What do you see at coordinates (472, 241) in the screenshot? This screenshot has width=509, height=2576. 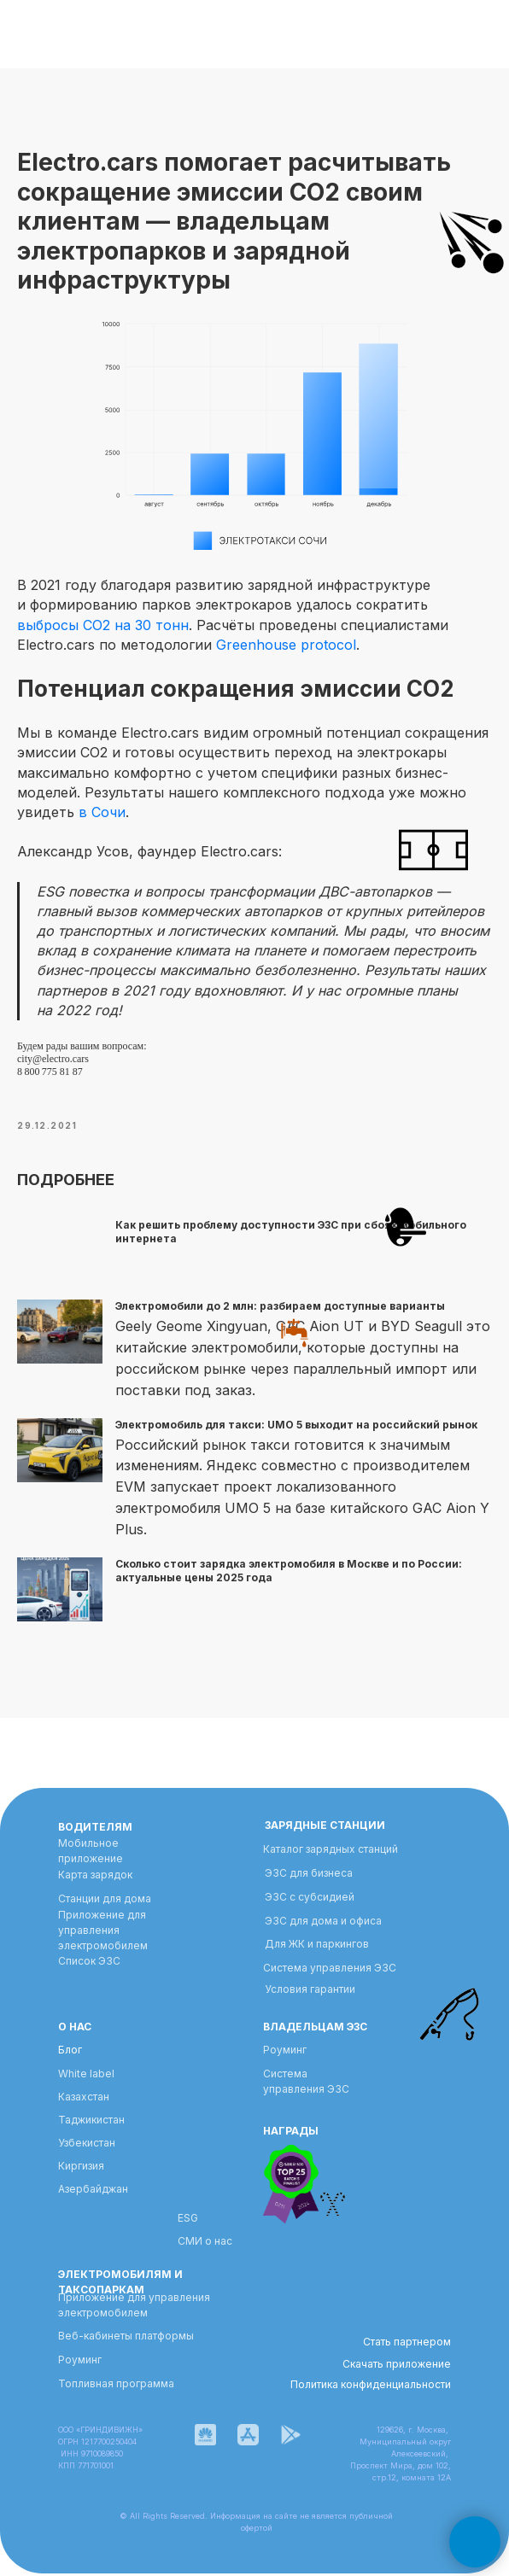 I see `launch projectiles or balls` at bounding box center [472, 241].